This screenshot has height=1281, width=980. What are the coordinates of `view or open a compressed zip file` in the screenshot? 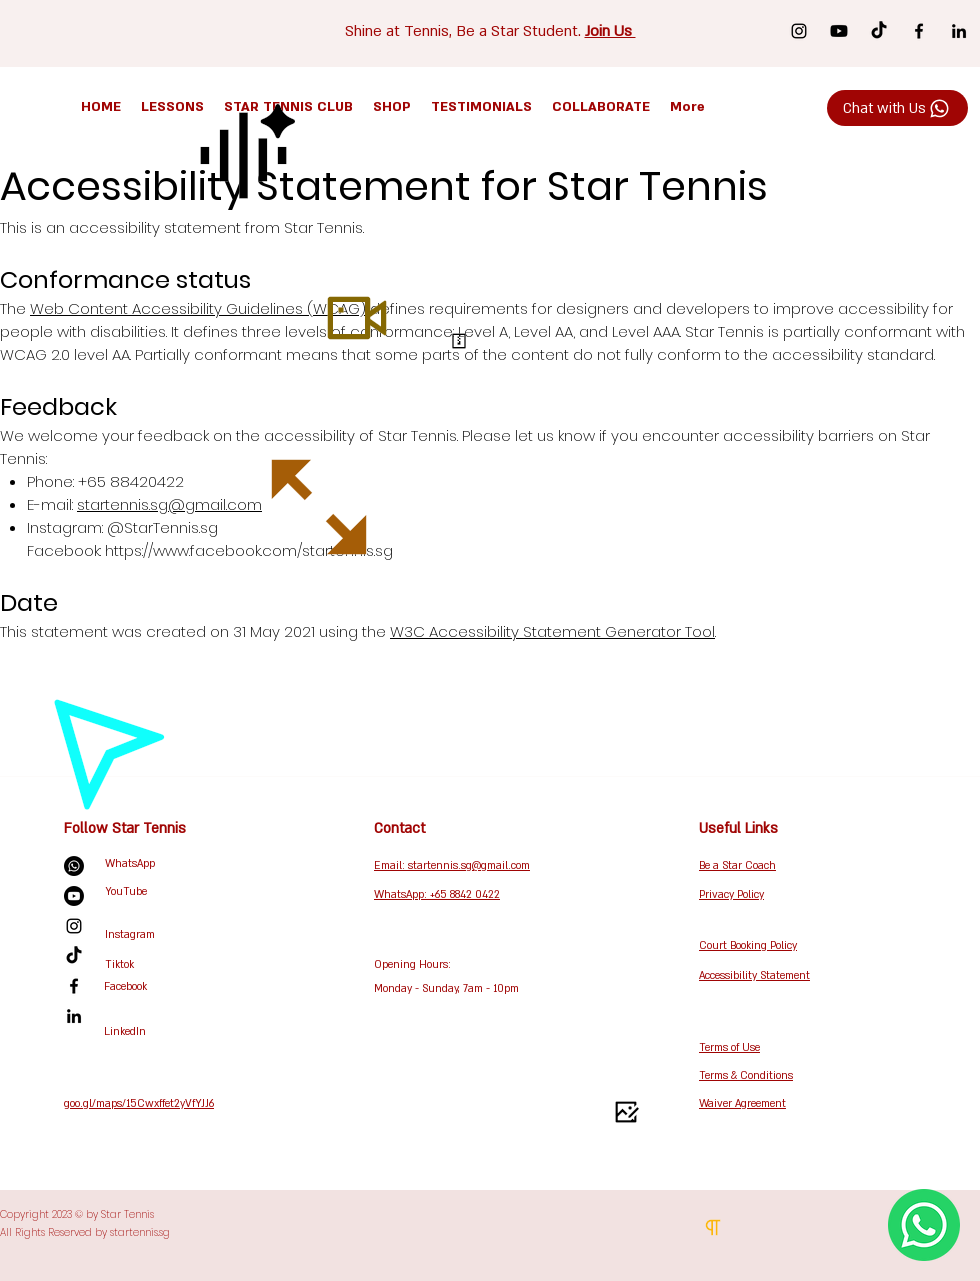 It's located at (459, 341).